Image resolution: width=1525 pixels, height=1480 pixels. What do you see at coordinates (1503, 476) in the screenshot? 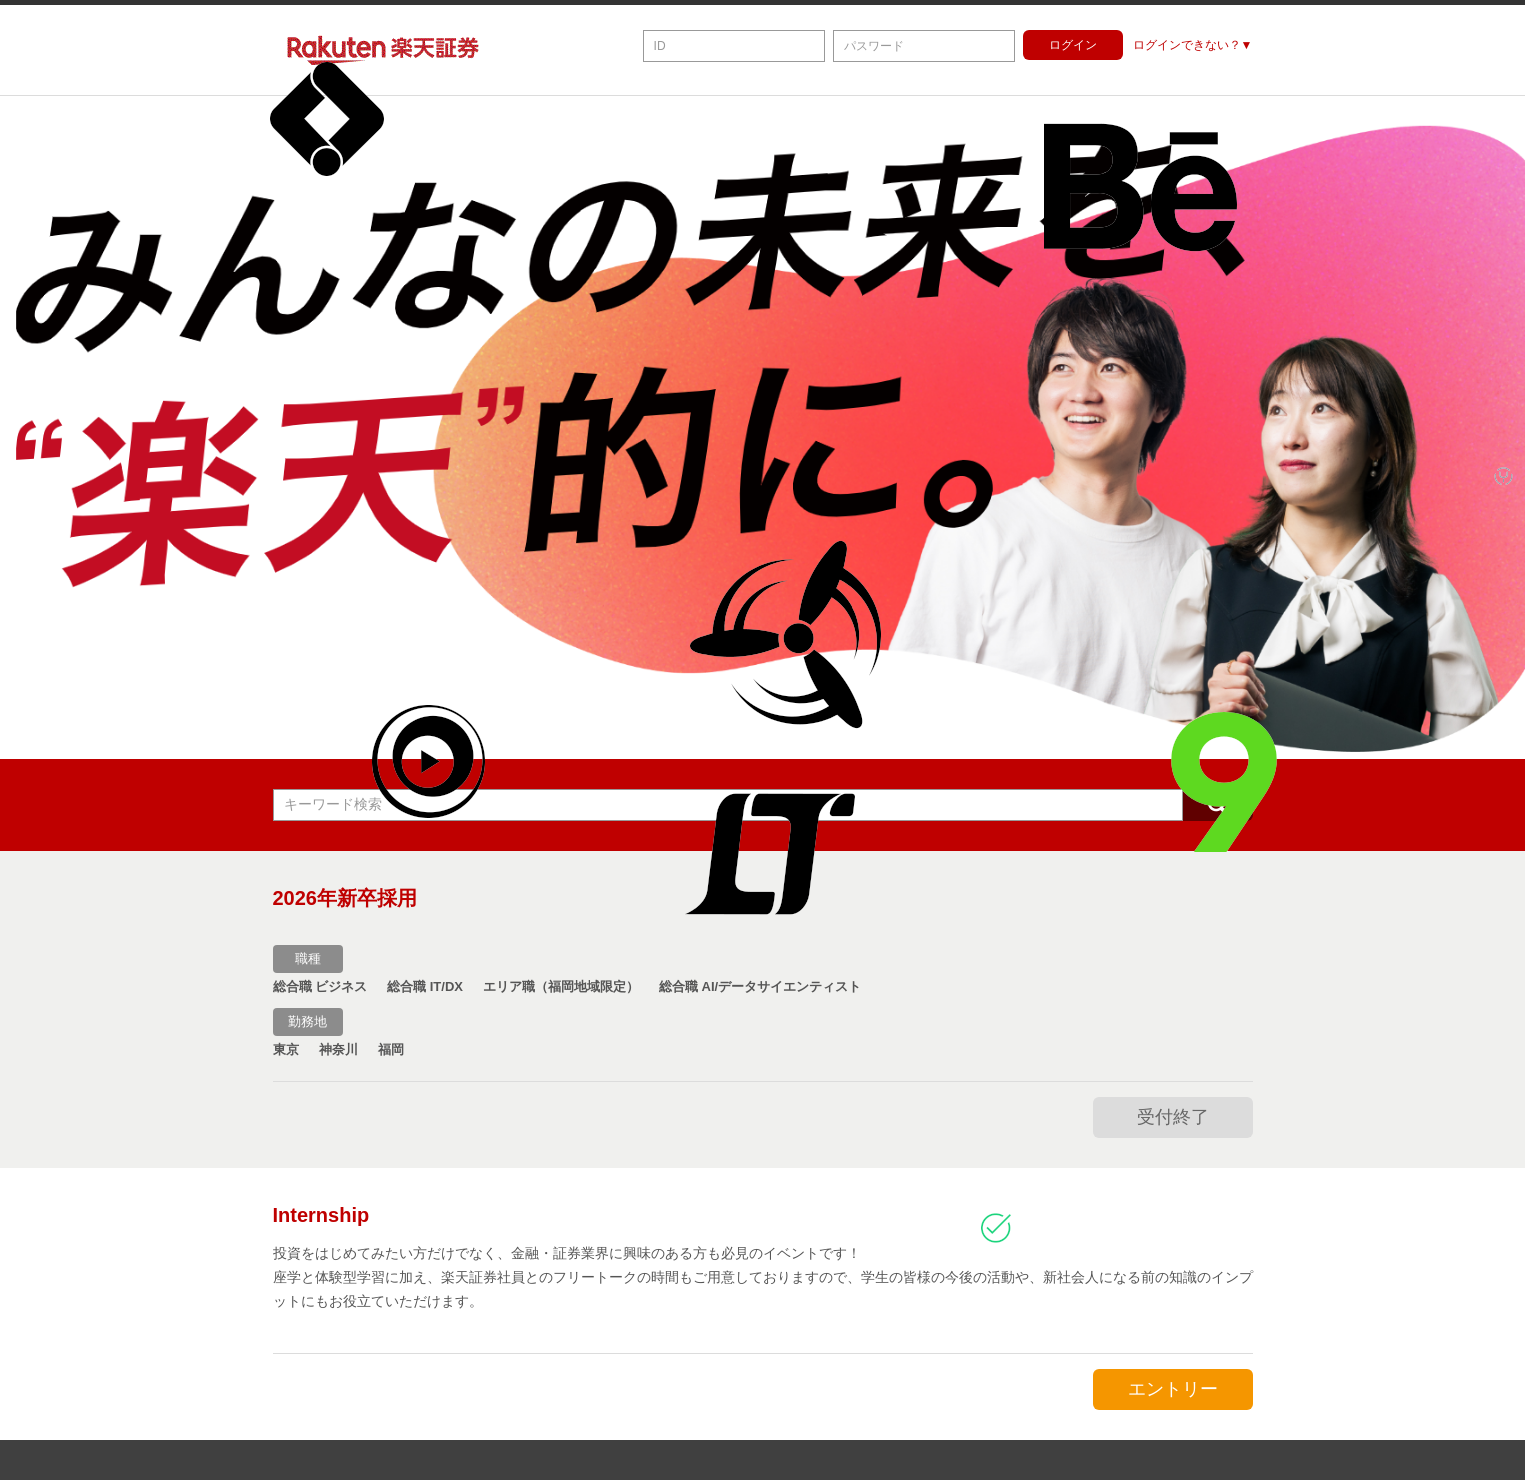
I see `bity cryptocurrency exchange logo` at bounding box center [1503, 476].